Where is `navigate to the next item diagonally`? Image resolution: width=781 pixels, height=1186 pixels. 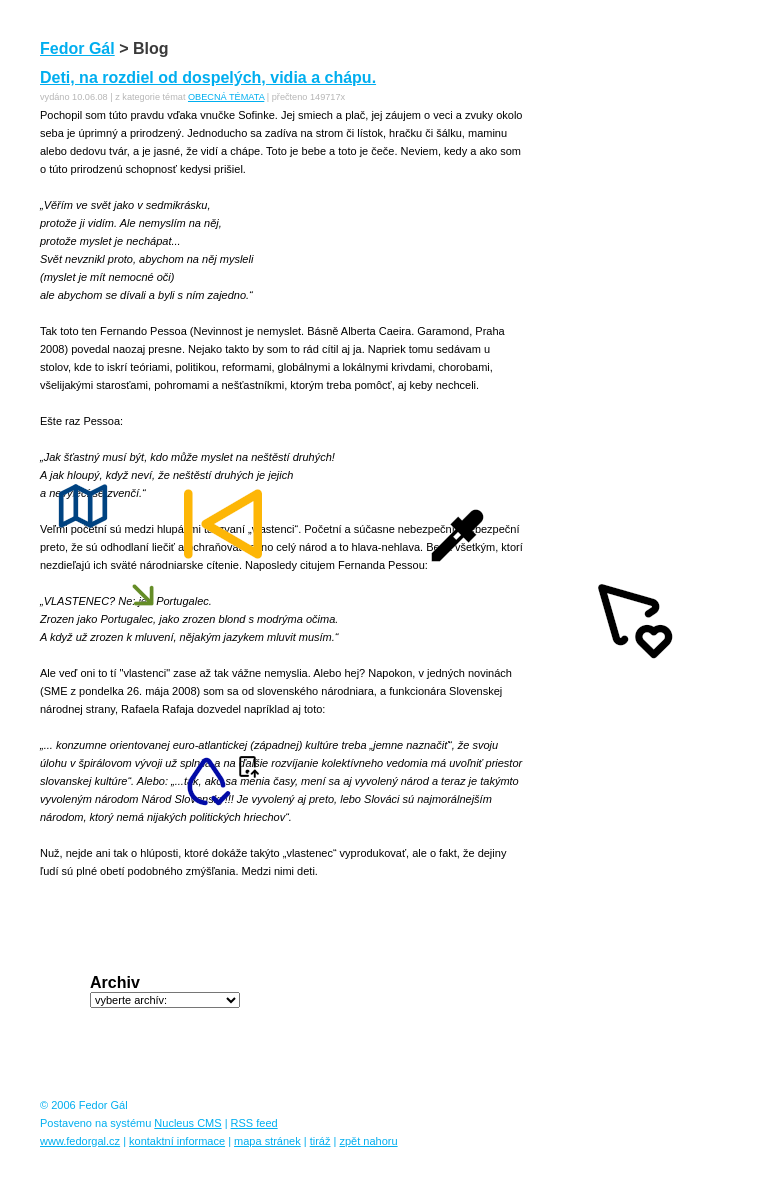
navigate to the next item diagonally is located at coordinates (143, 595).